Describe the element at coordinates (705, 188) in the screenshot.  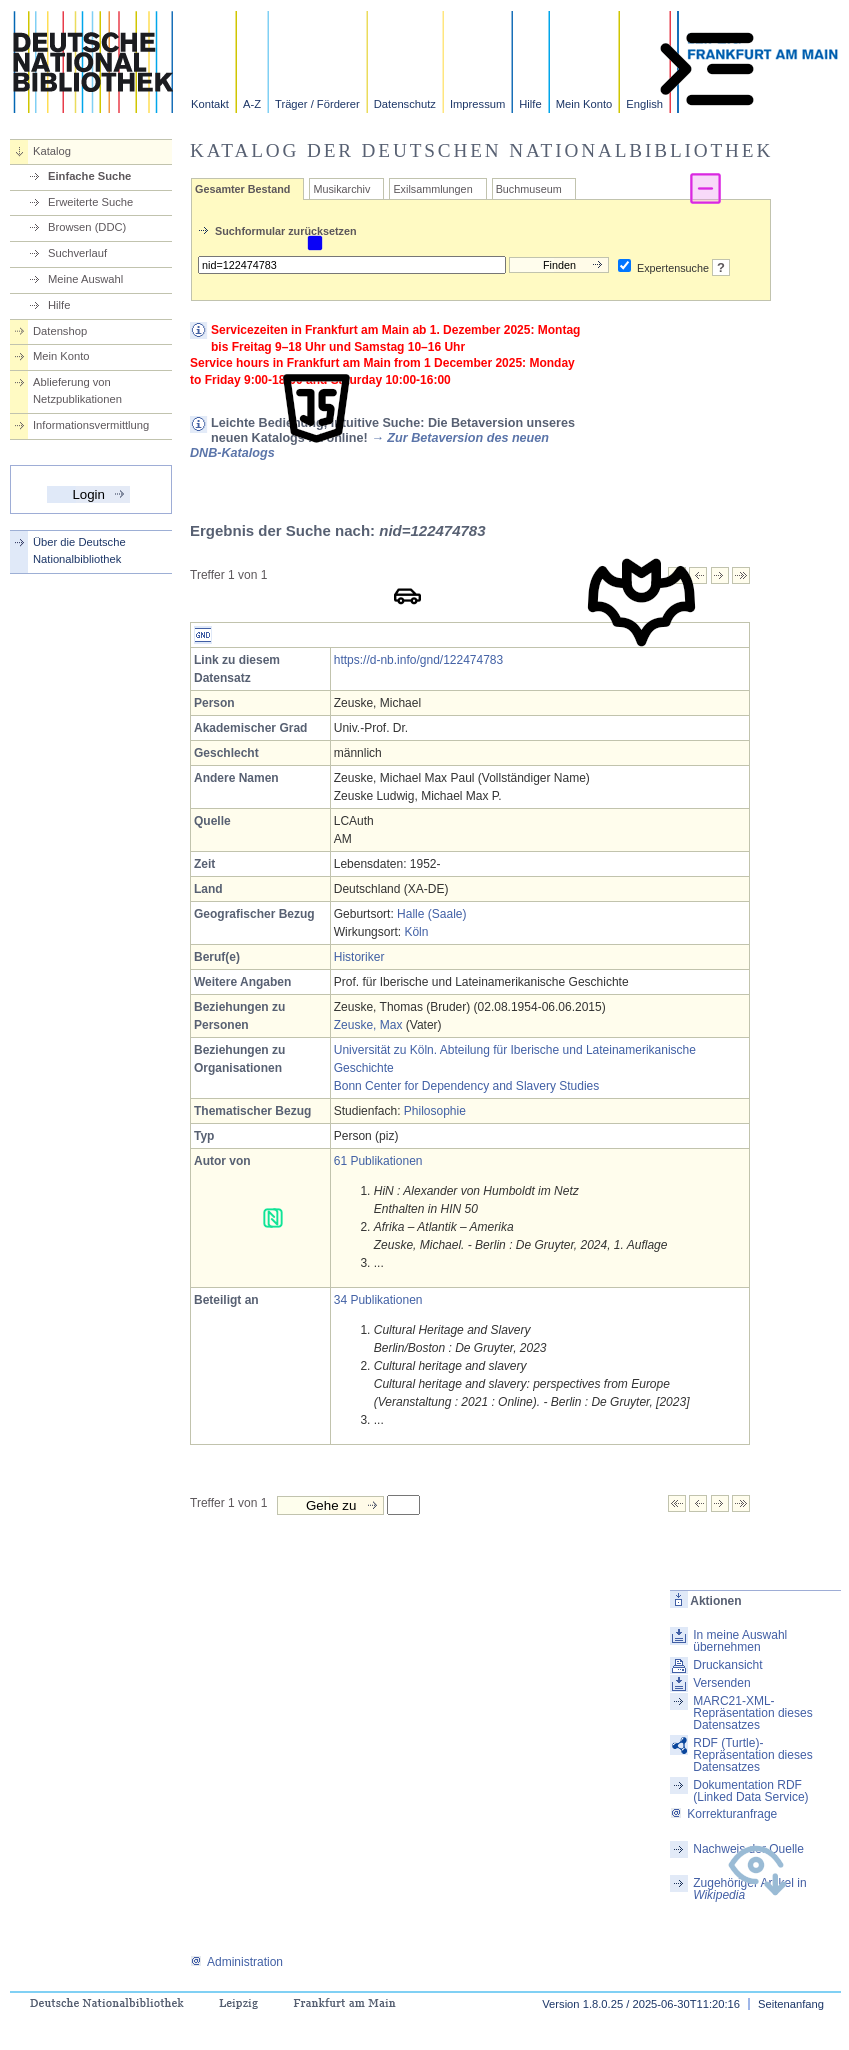
I see `collapse or minimize a section` at that location.